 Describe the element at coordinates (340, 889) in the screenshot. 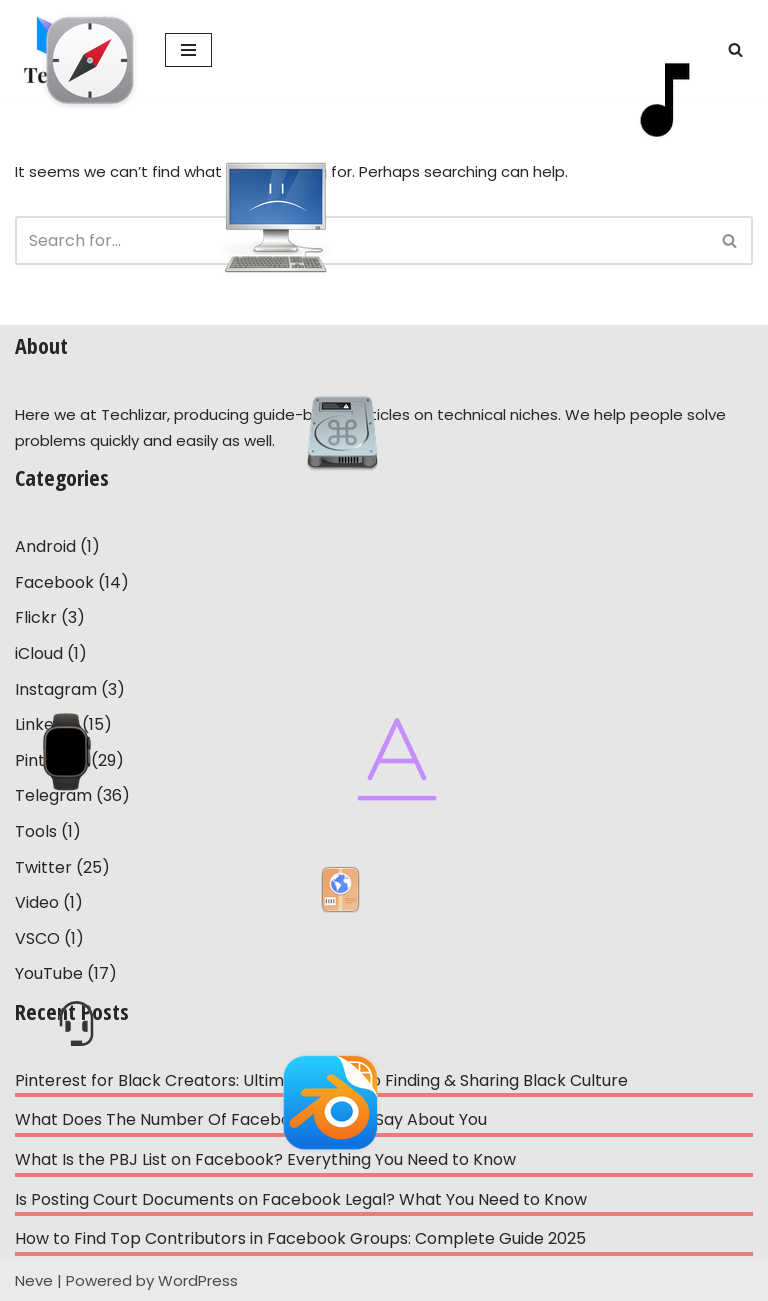

I see `updating package cache from remote repositories` at that location.